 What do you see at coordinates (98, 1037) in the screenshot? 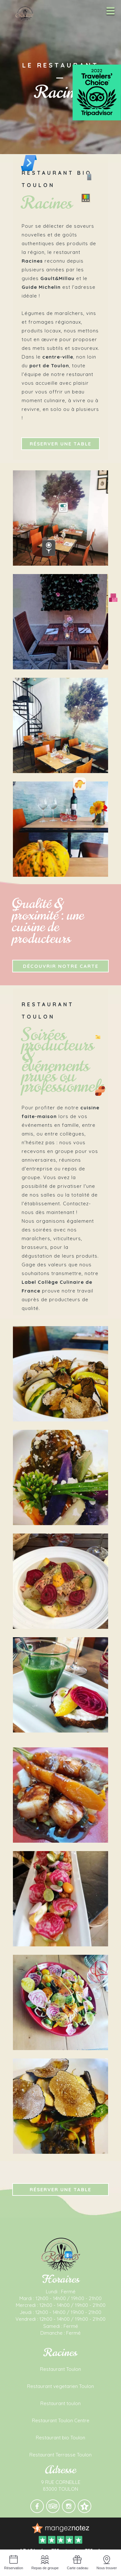
I see `open the fonts folder` at bounding box center [98, 1037].